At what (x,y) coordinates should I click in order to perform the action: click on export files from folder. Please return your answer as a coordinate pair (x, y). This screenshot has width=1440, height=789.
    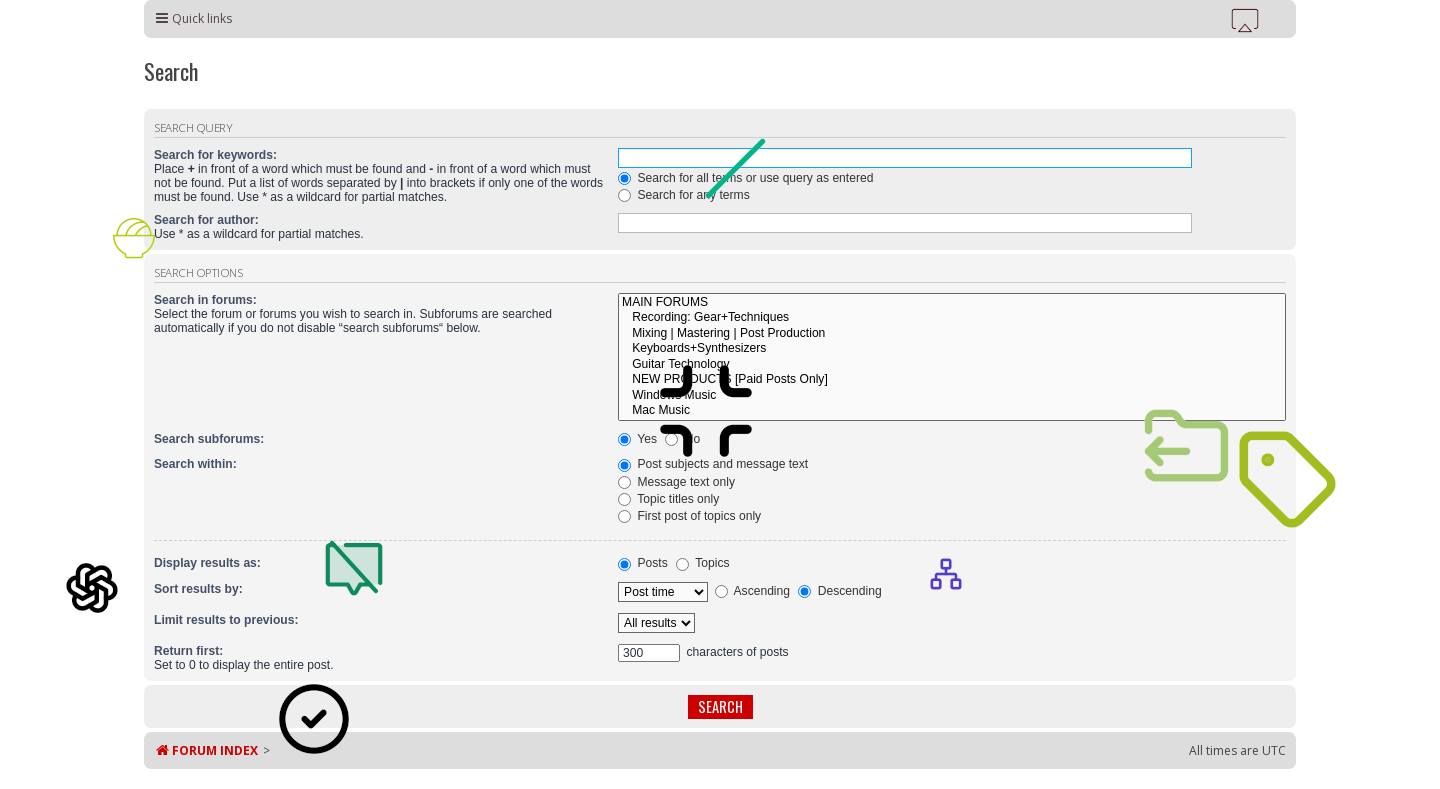
    Looking at the image, I should click on (1186, 447).